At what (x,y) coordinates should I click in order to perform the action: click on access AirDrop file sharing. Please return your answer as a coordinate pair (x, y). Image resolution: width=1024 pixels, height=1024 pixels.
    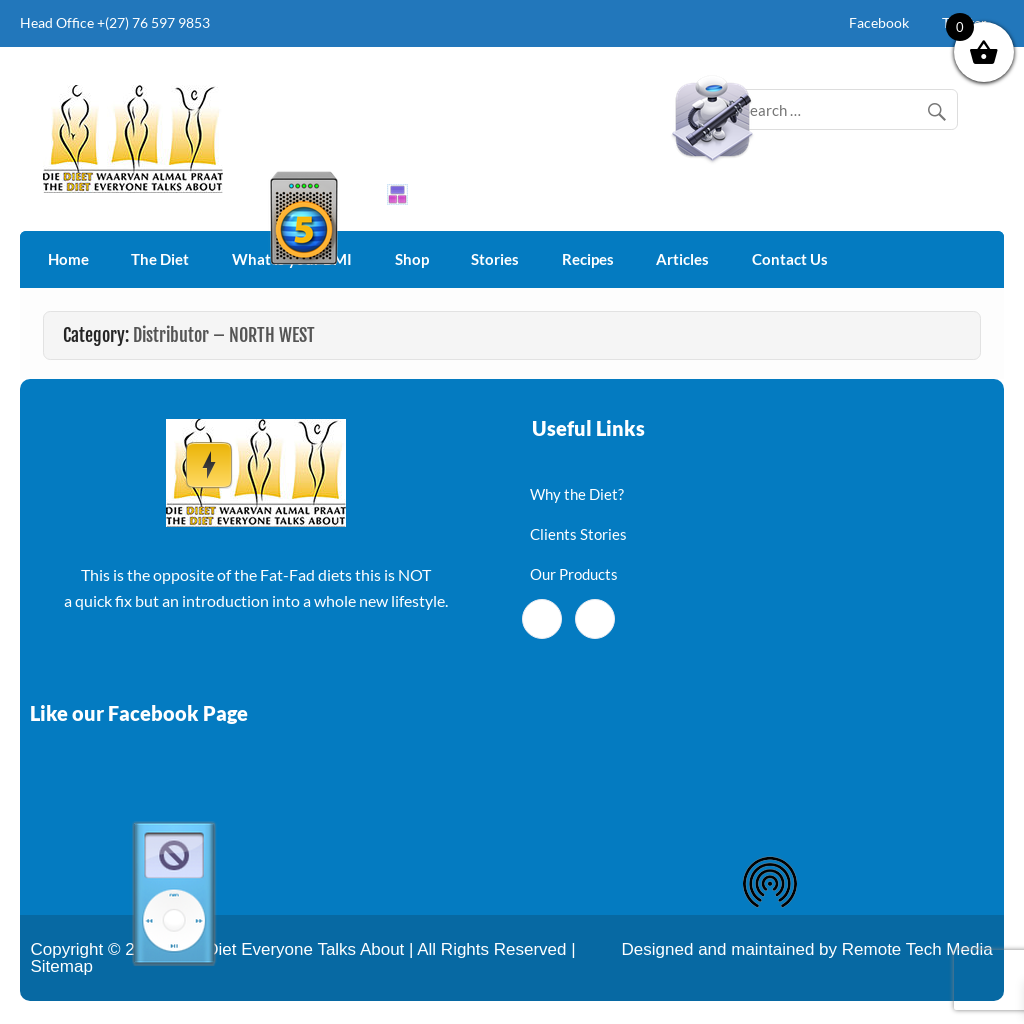
    Looking at the image, I should click on (770, 882).